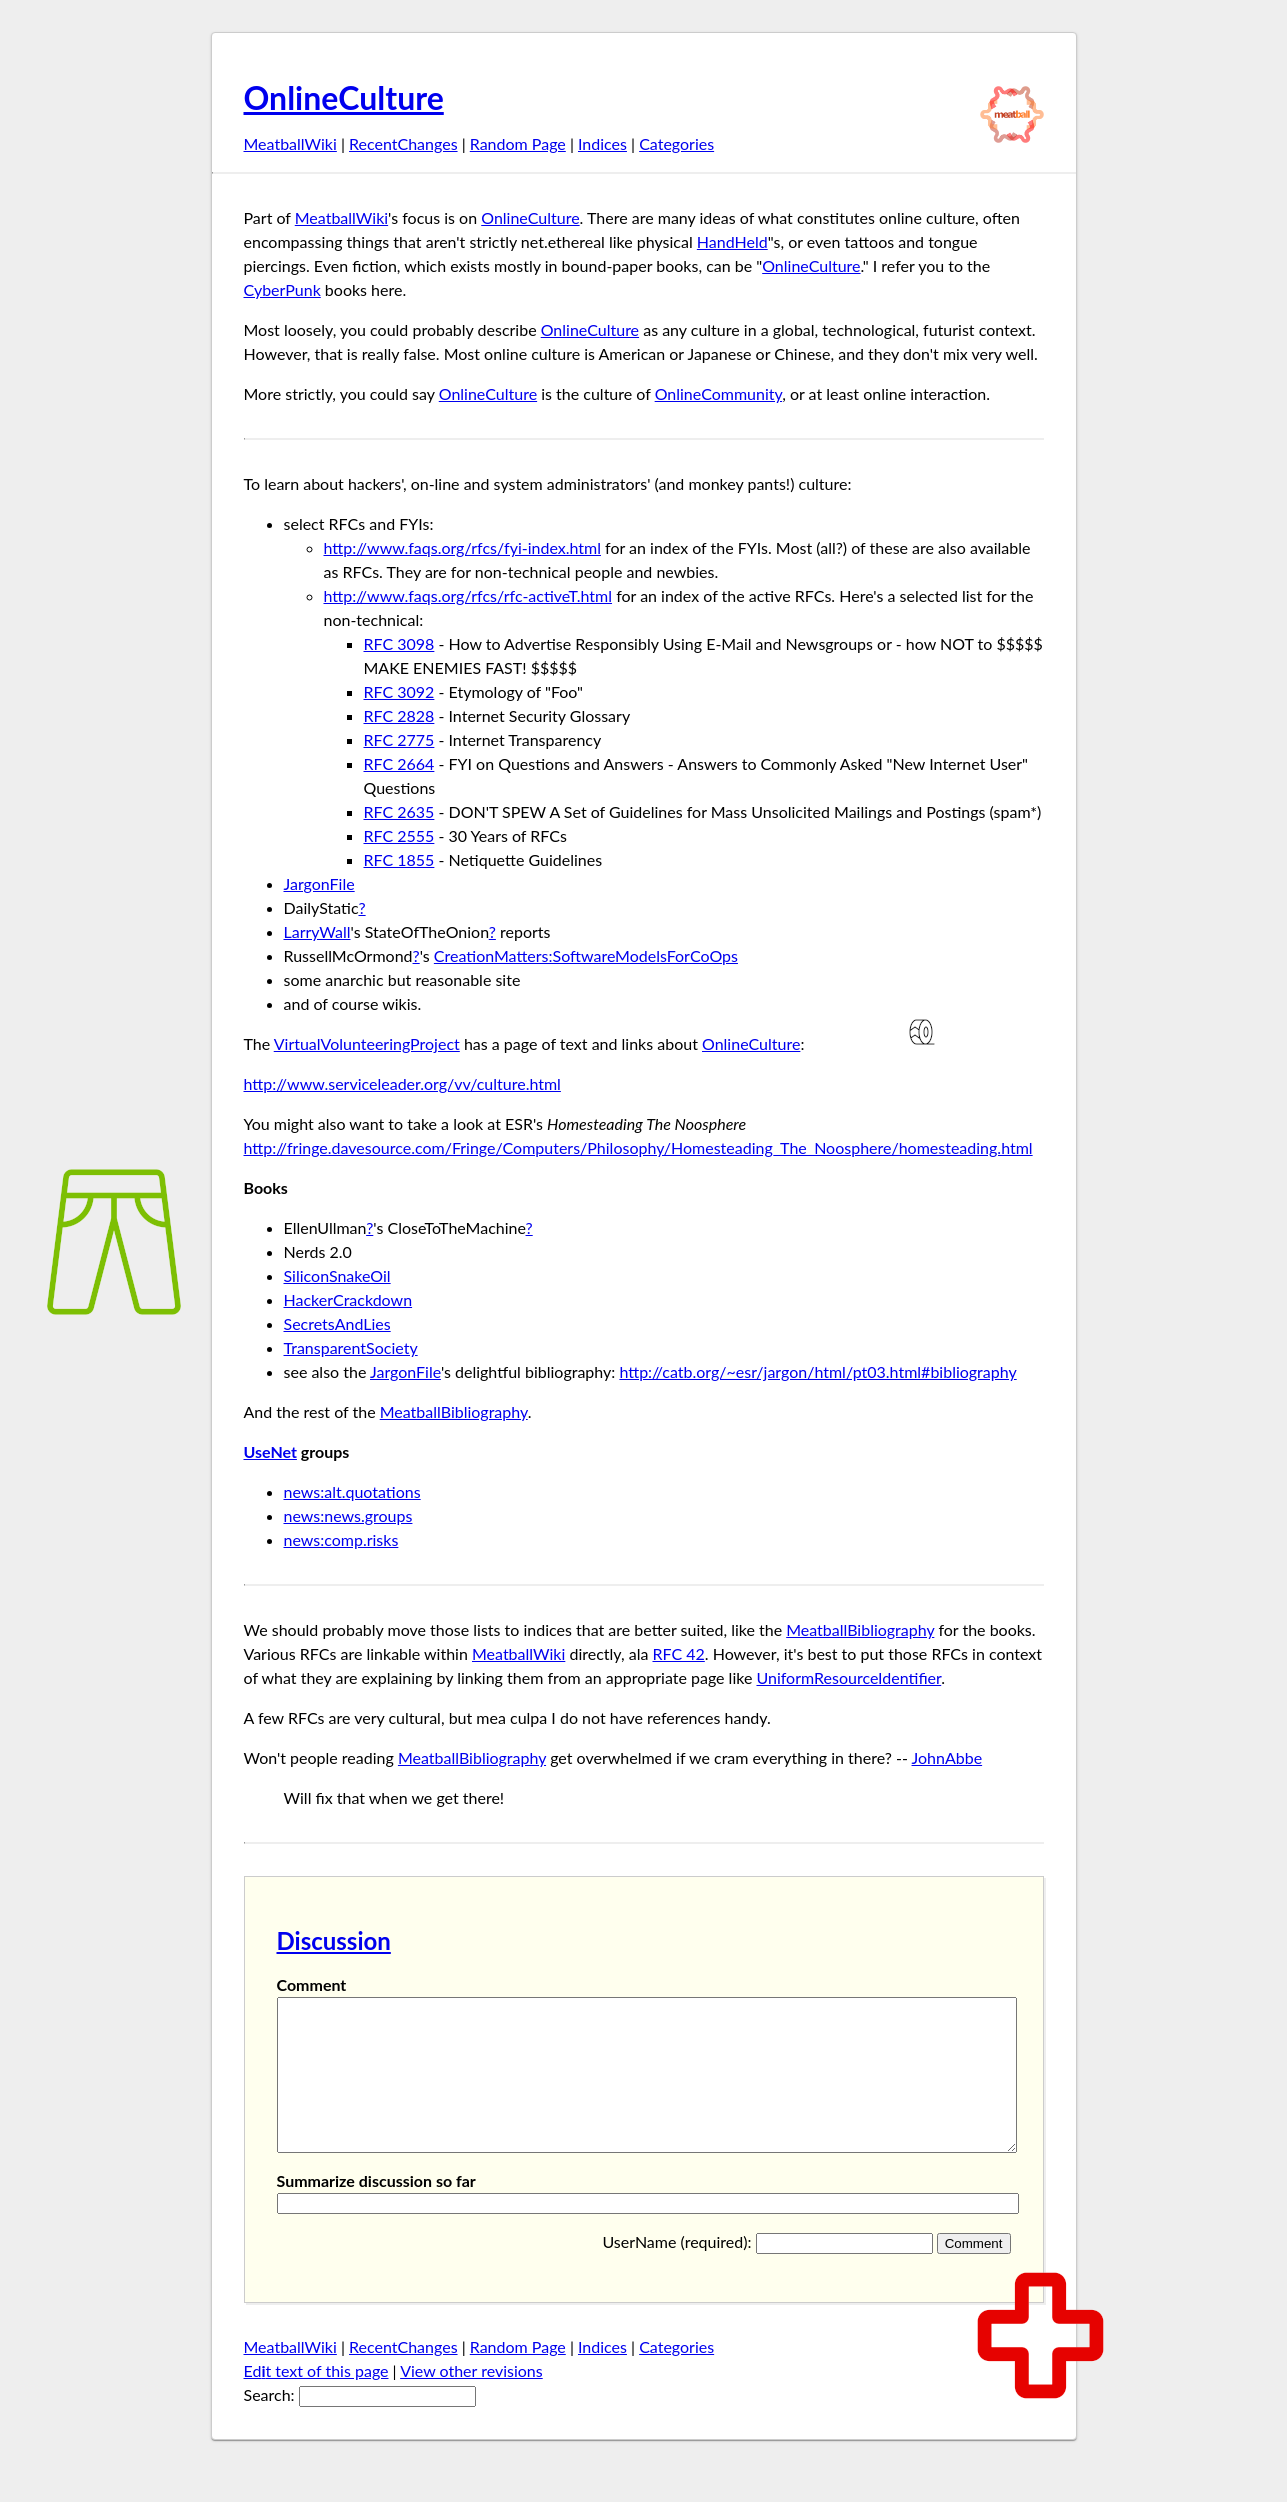  I want to click on access health or medical information, so click(1040, 2335).